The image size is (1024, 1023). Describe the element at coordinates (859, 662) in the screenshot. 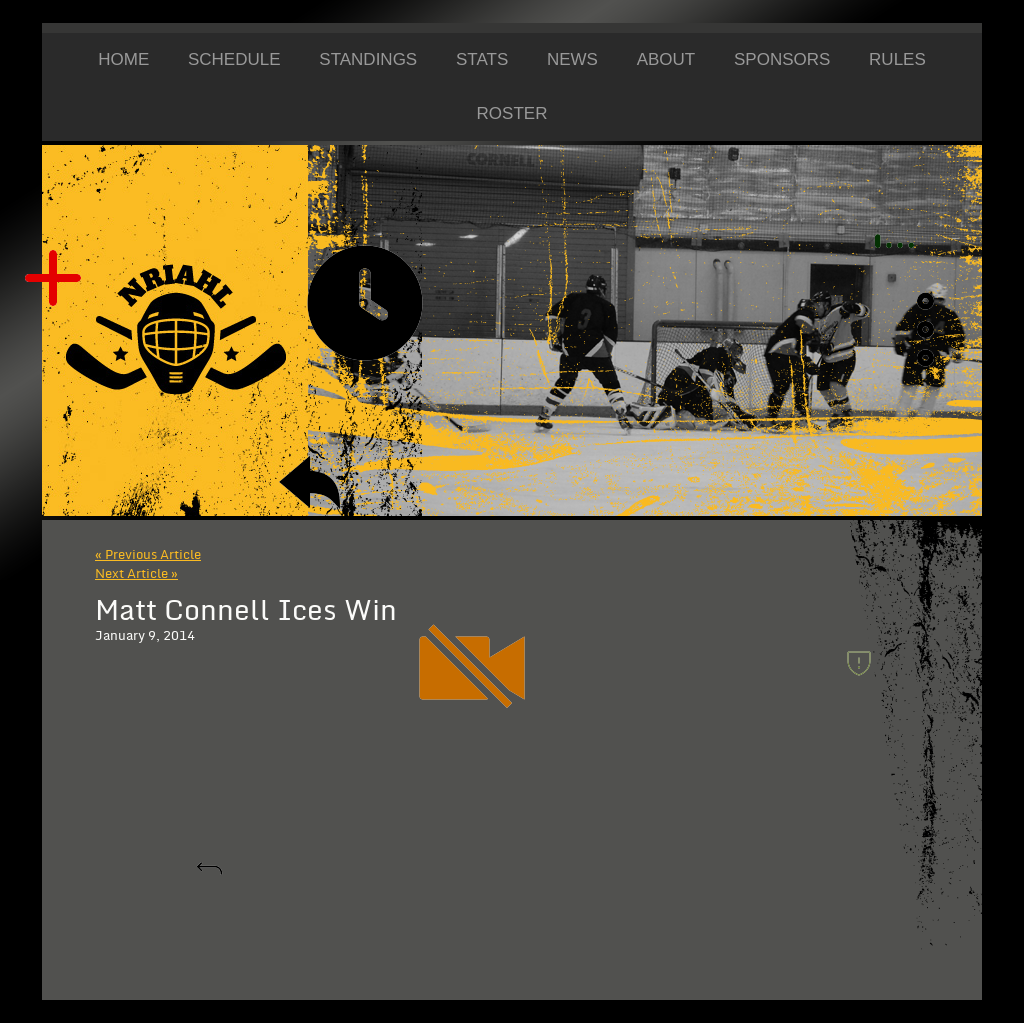

I see `security warning or alert detected` at that location.